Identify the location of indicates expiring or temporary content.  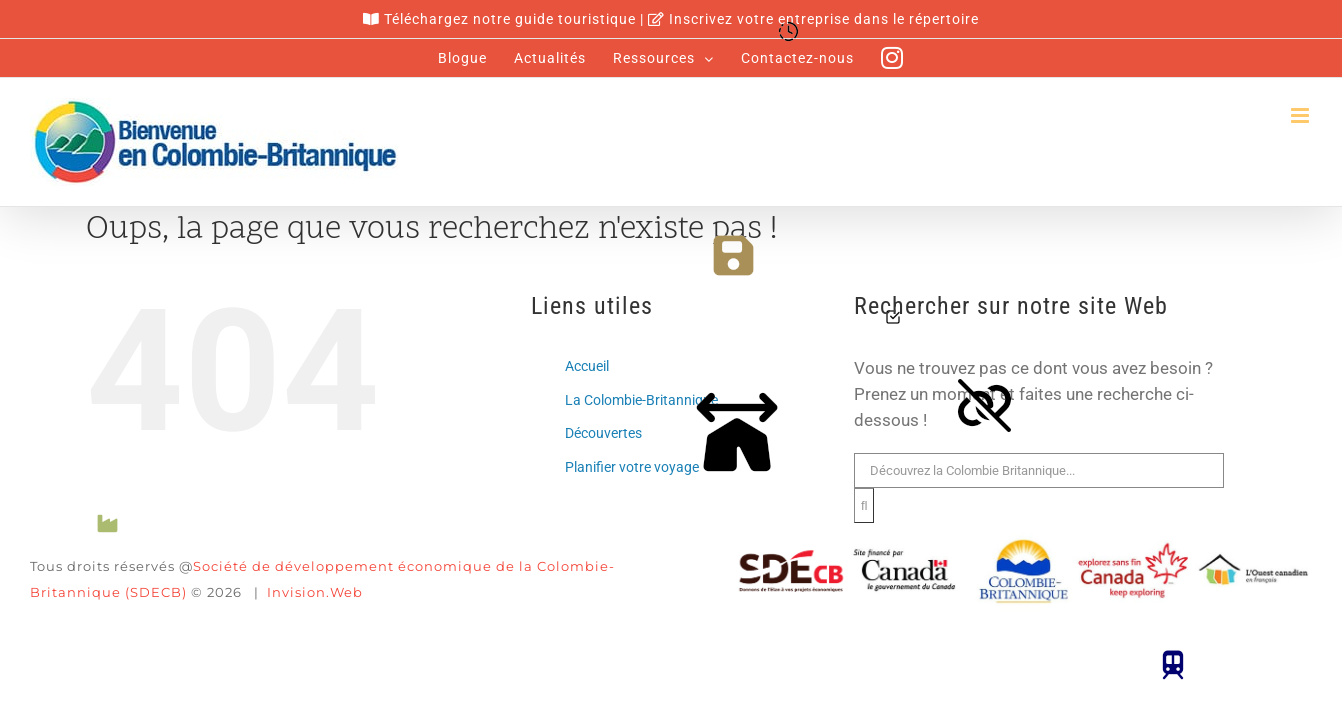
(788, 31).